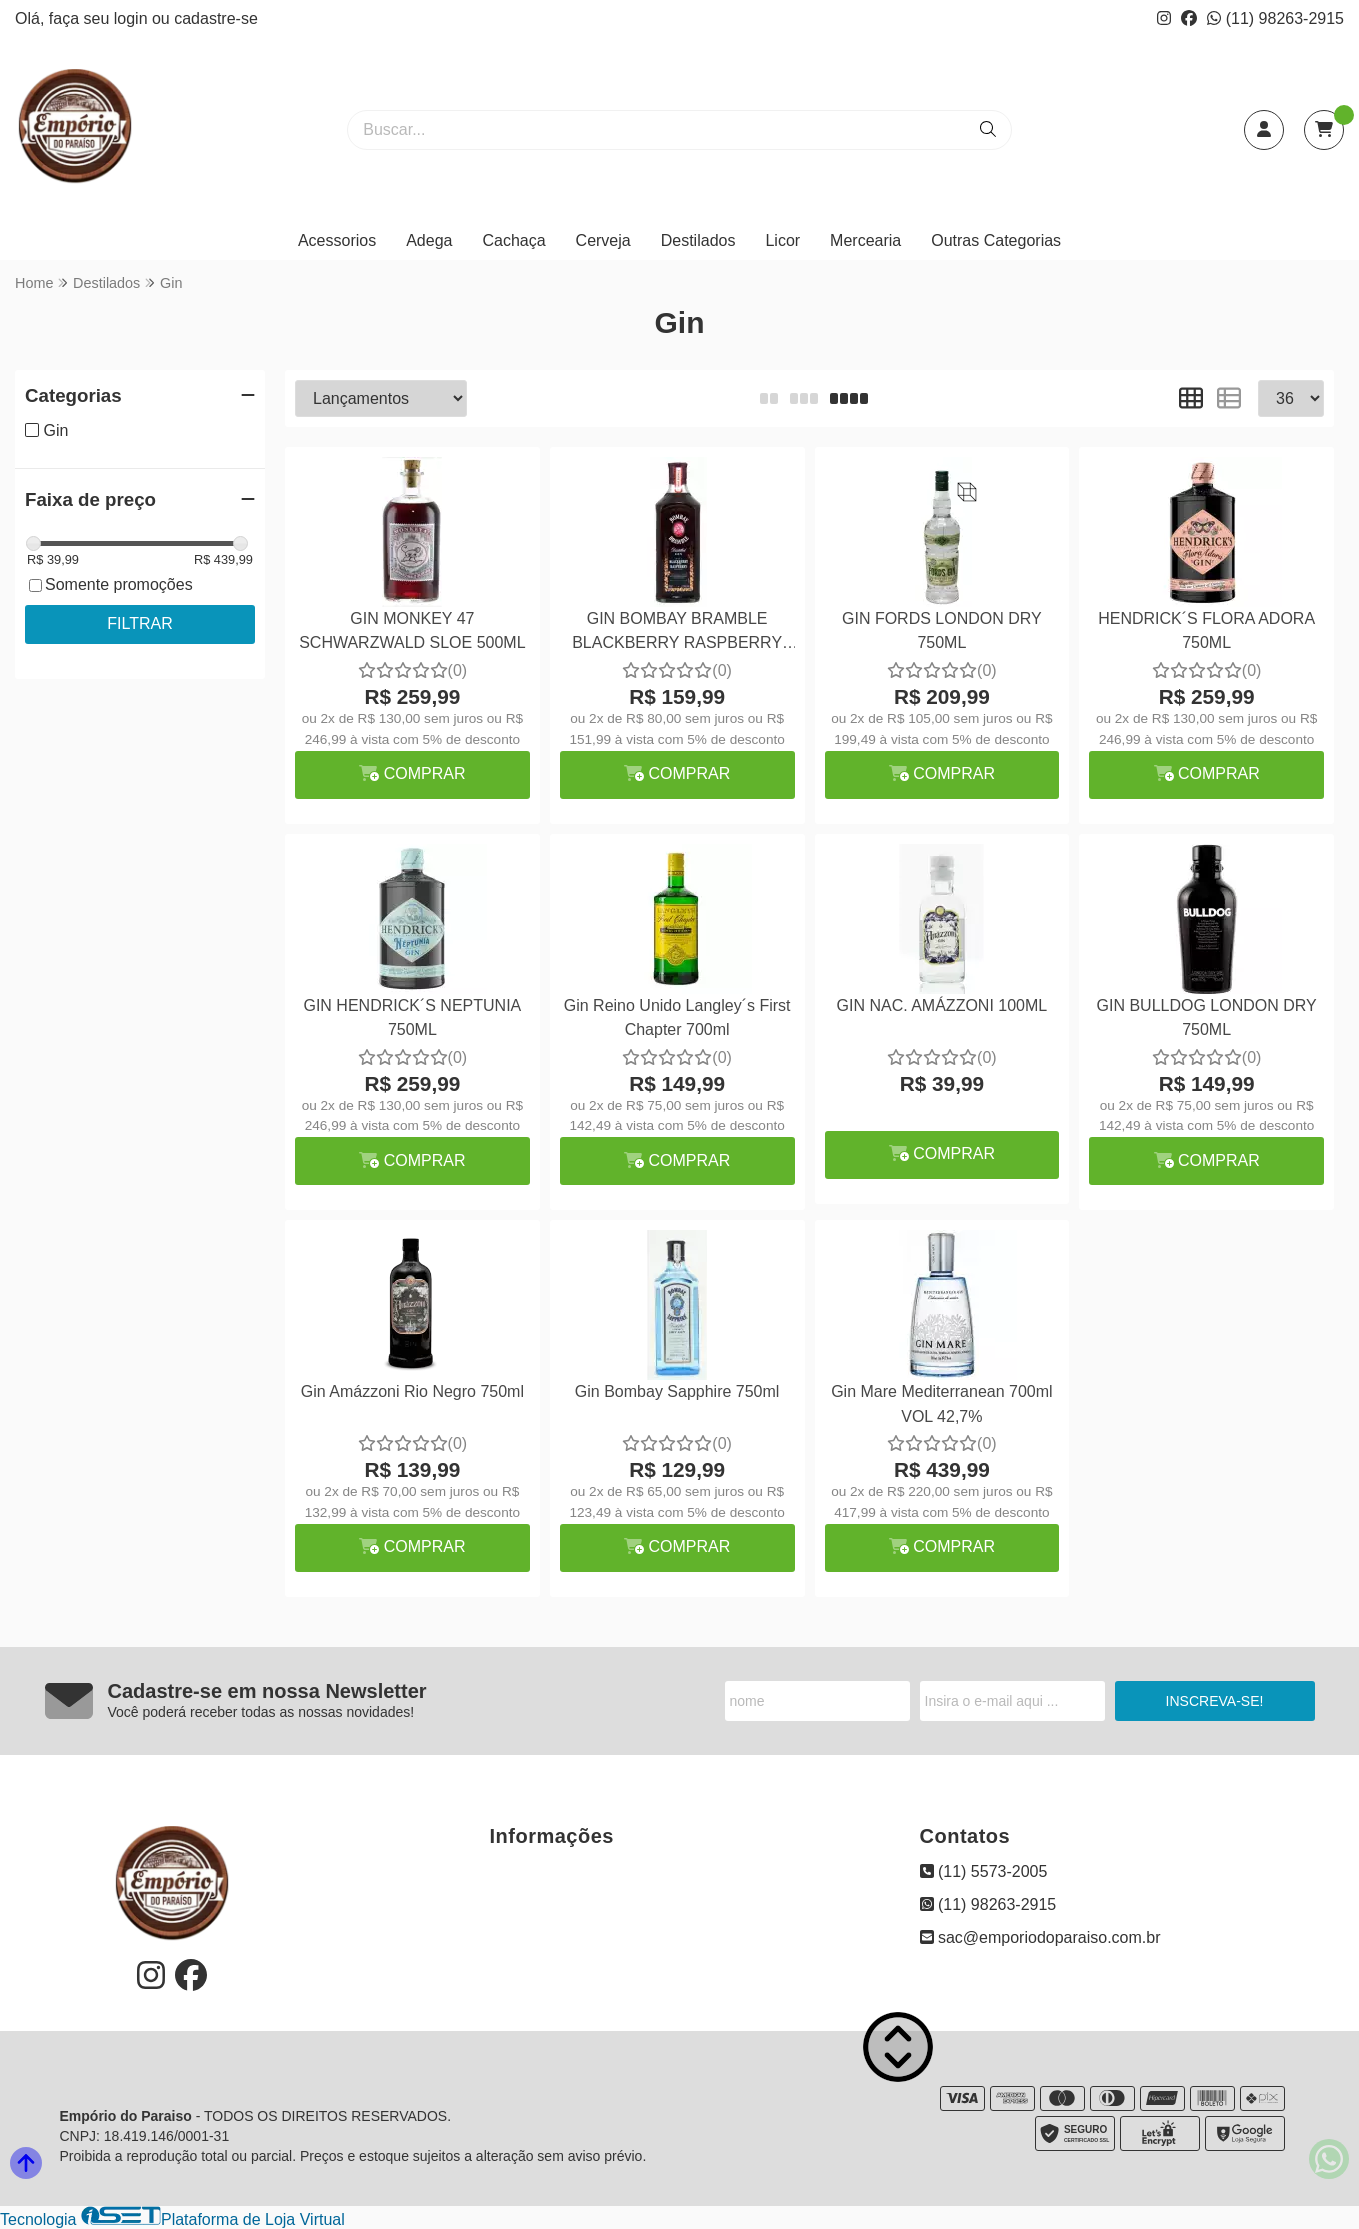 The image size is (1359, 2229). Describe the element at coordinates (967, 492) in the screenshot. I see `view 3D model or object` at that location.